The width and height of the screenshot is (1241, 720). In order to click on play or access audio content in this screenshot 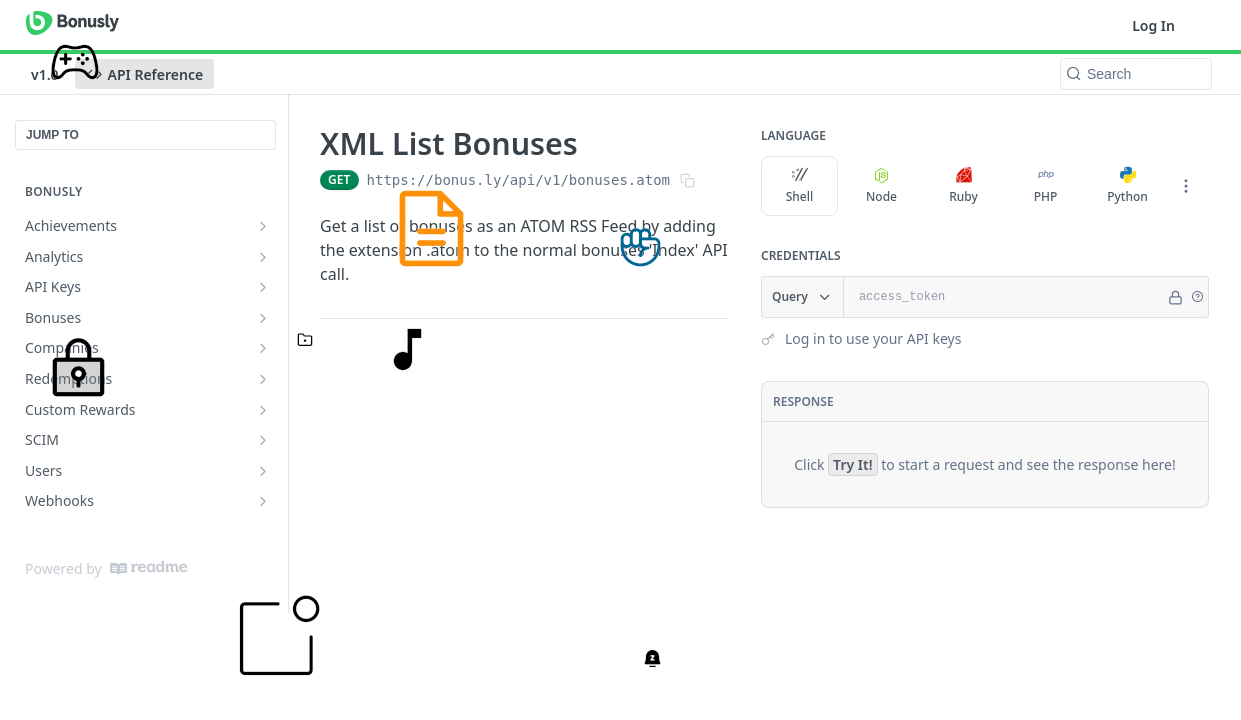, I will do `click(407, 349)`.